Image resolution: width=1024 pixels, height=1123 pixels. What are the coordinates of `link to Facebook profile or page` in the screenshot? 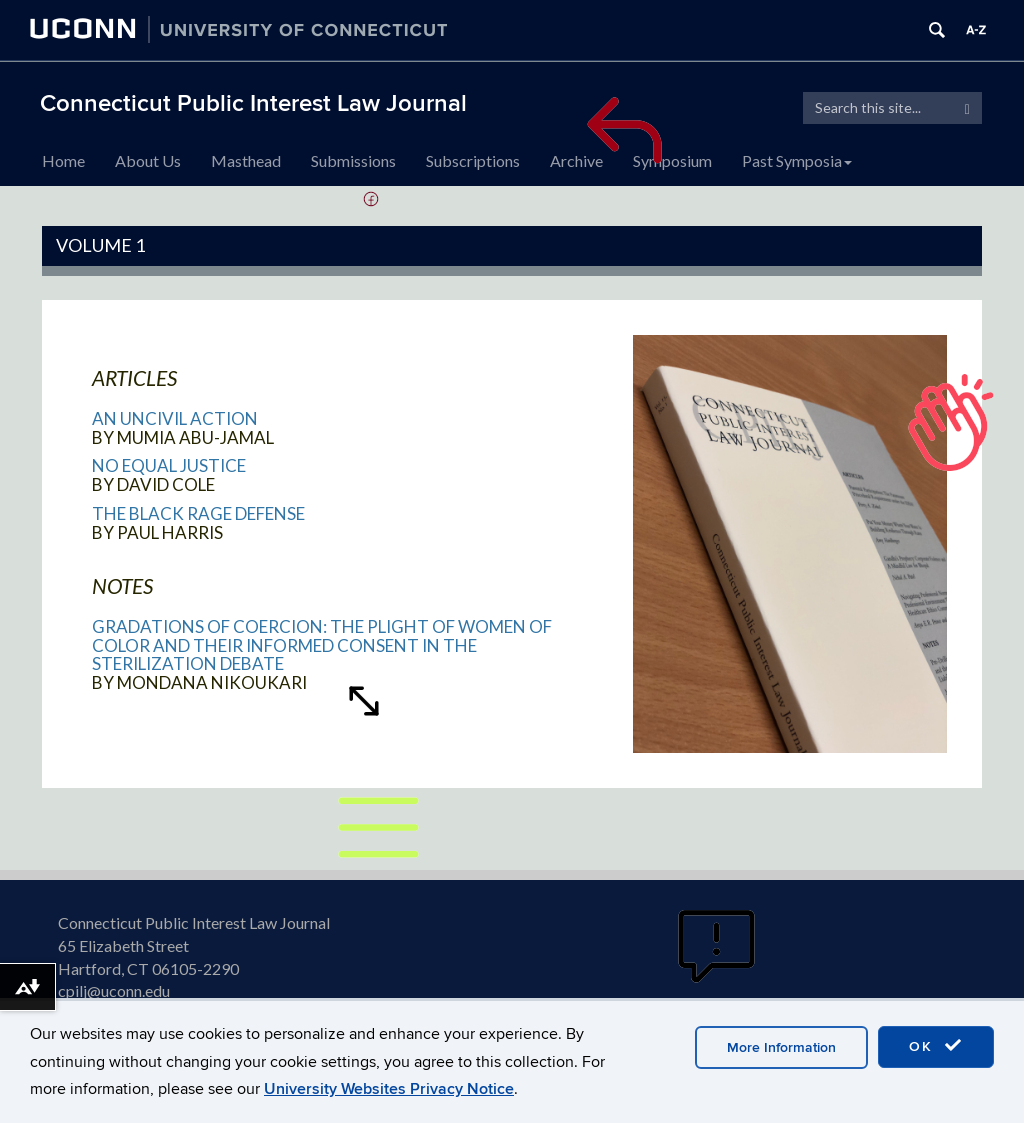 It's located at (371, 199).